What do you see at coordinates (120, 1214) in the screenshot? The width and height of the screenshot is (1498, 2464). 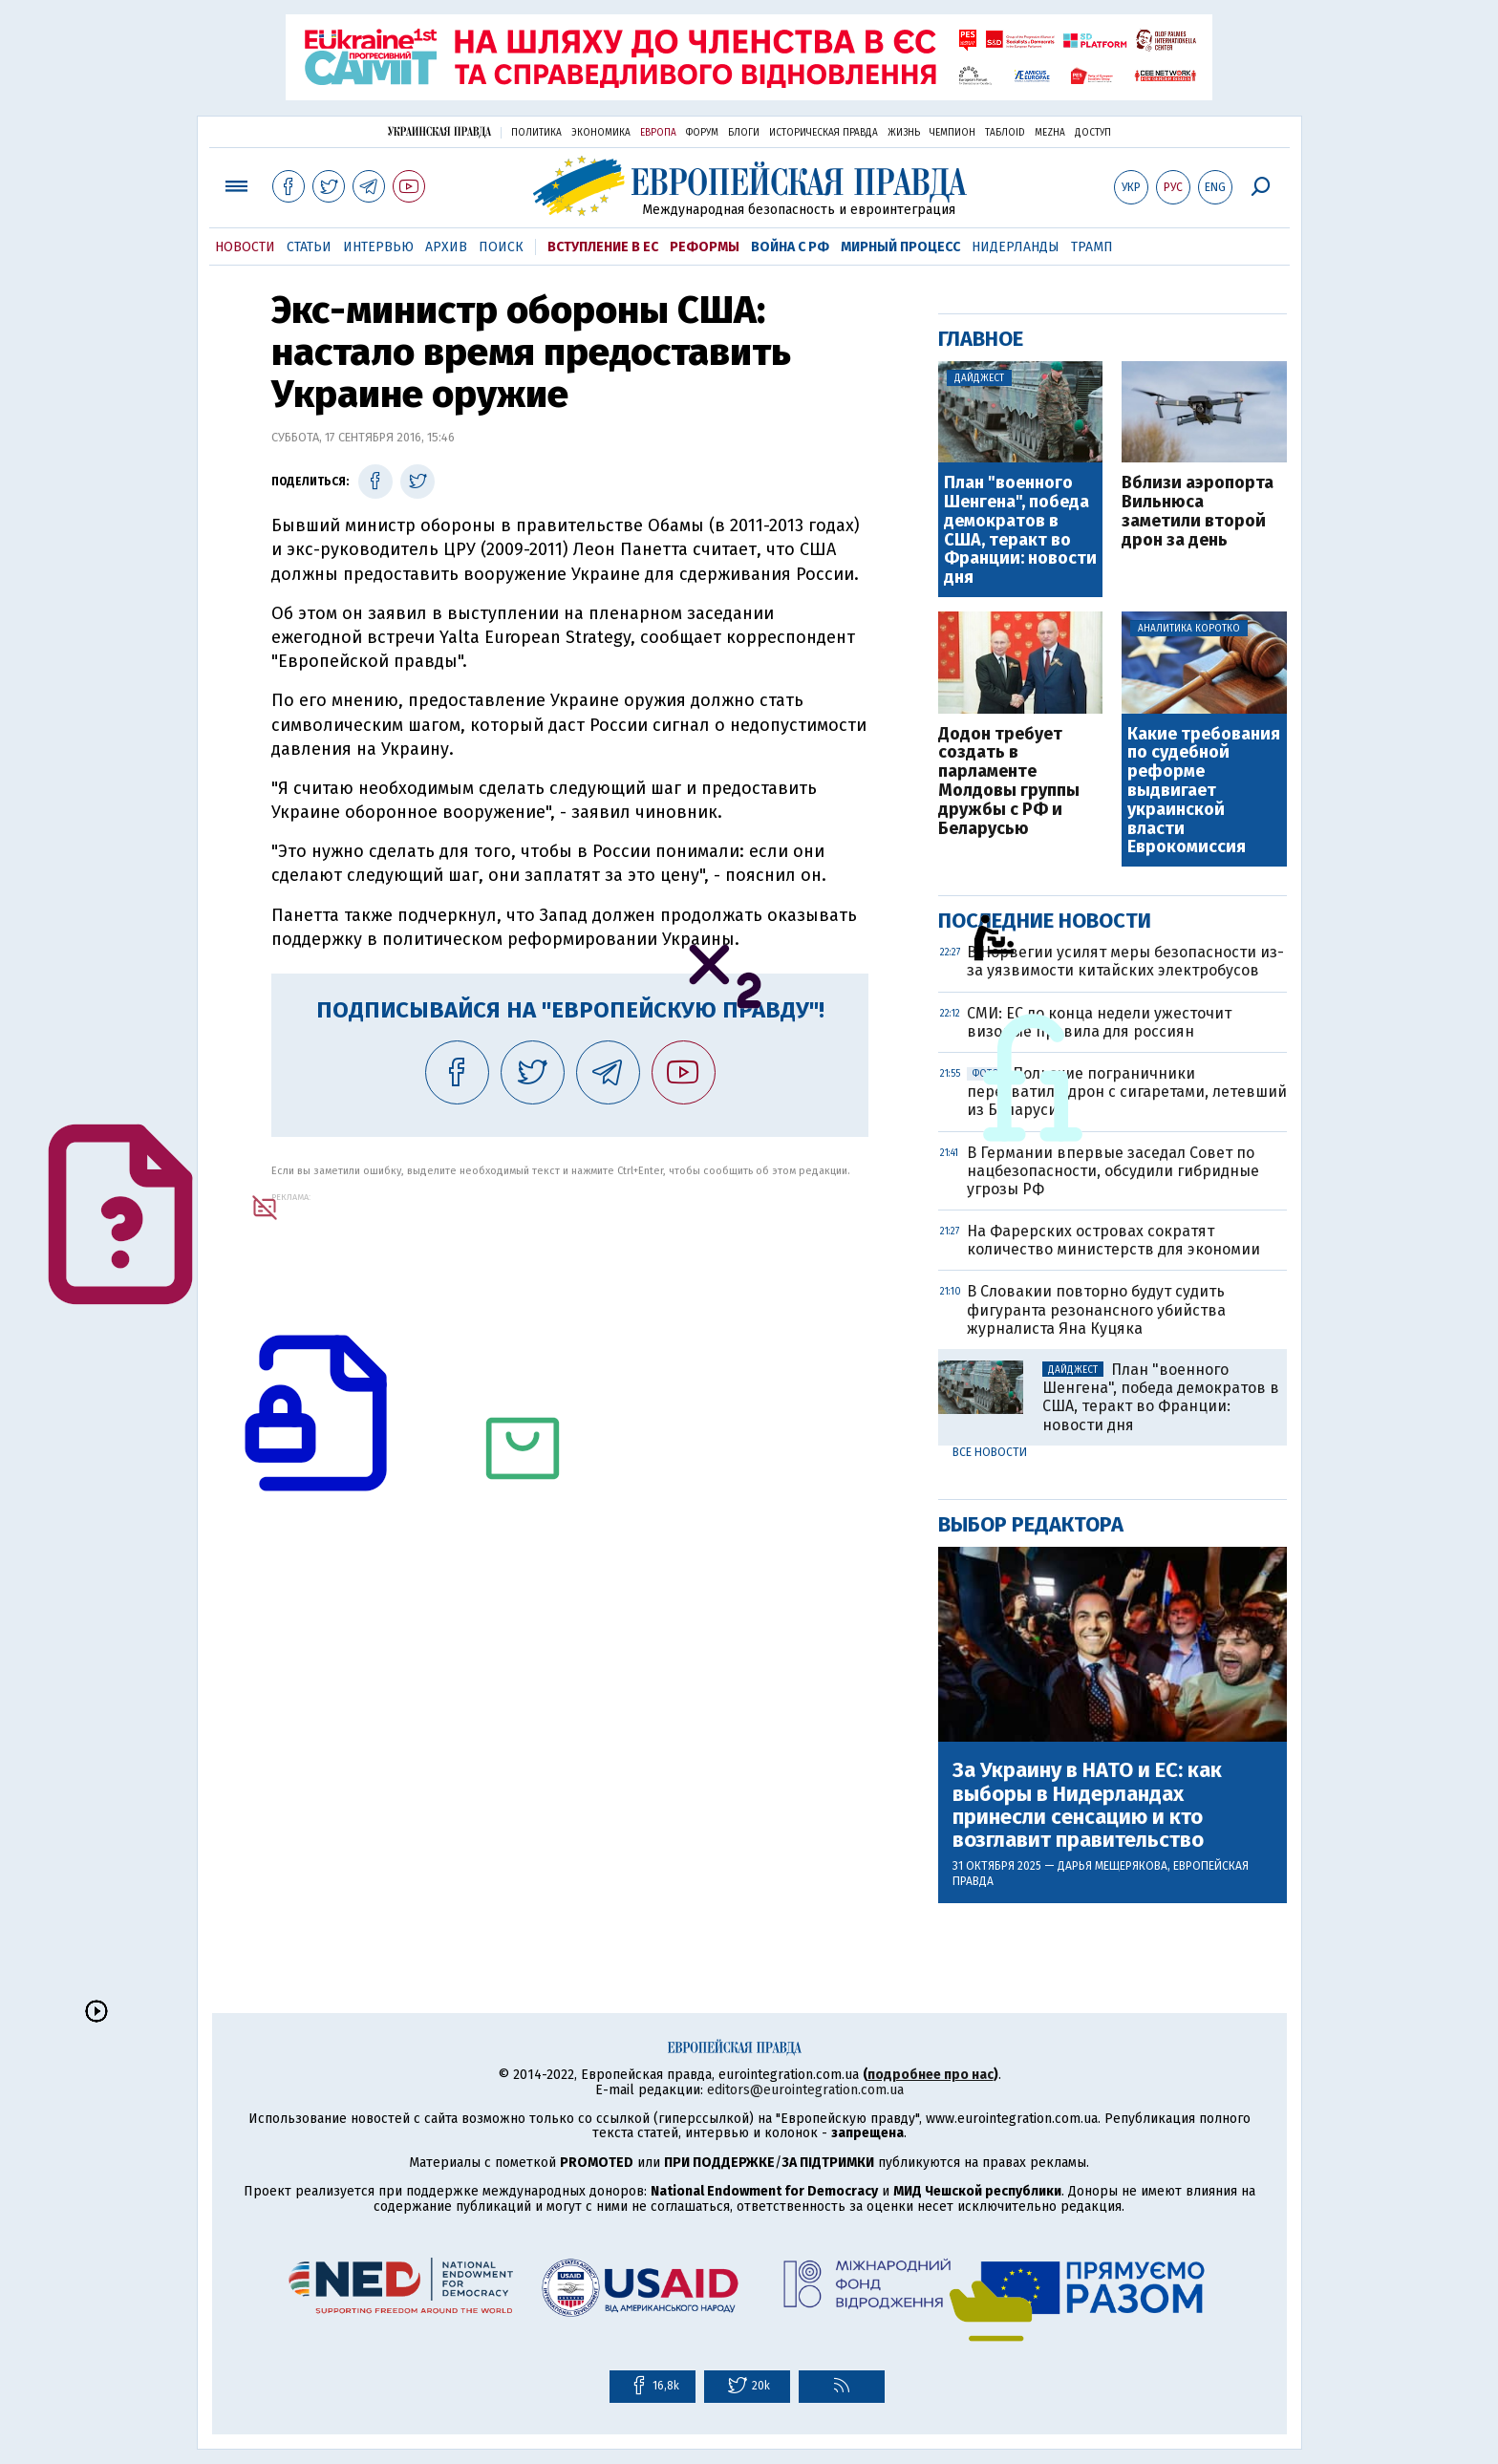 I see `unknown or unrecognized file type` at bounding box center [120, 1214].